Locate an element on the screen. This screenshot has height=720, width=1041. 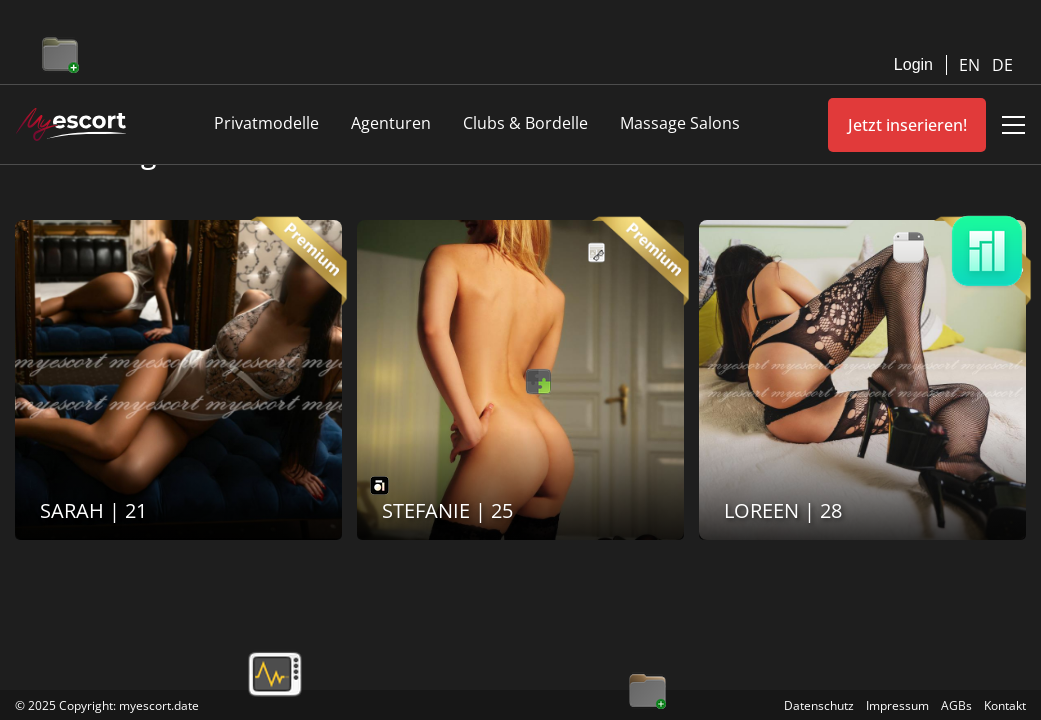
create a new folder is located at coordinates (647, 690).